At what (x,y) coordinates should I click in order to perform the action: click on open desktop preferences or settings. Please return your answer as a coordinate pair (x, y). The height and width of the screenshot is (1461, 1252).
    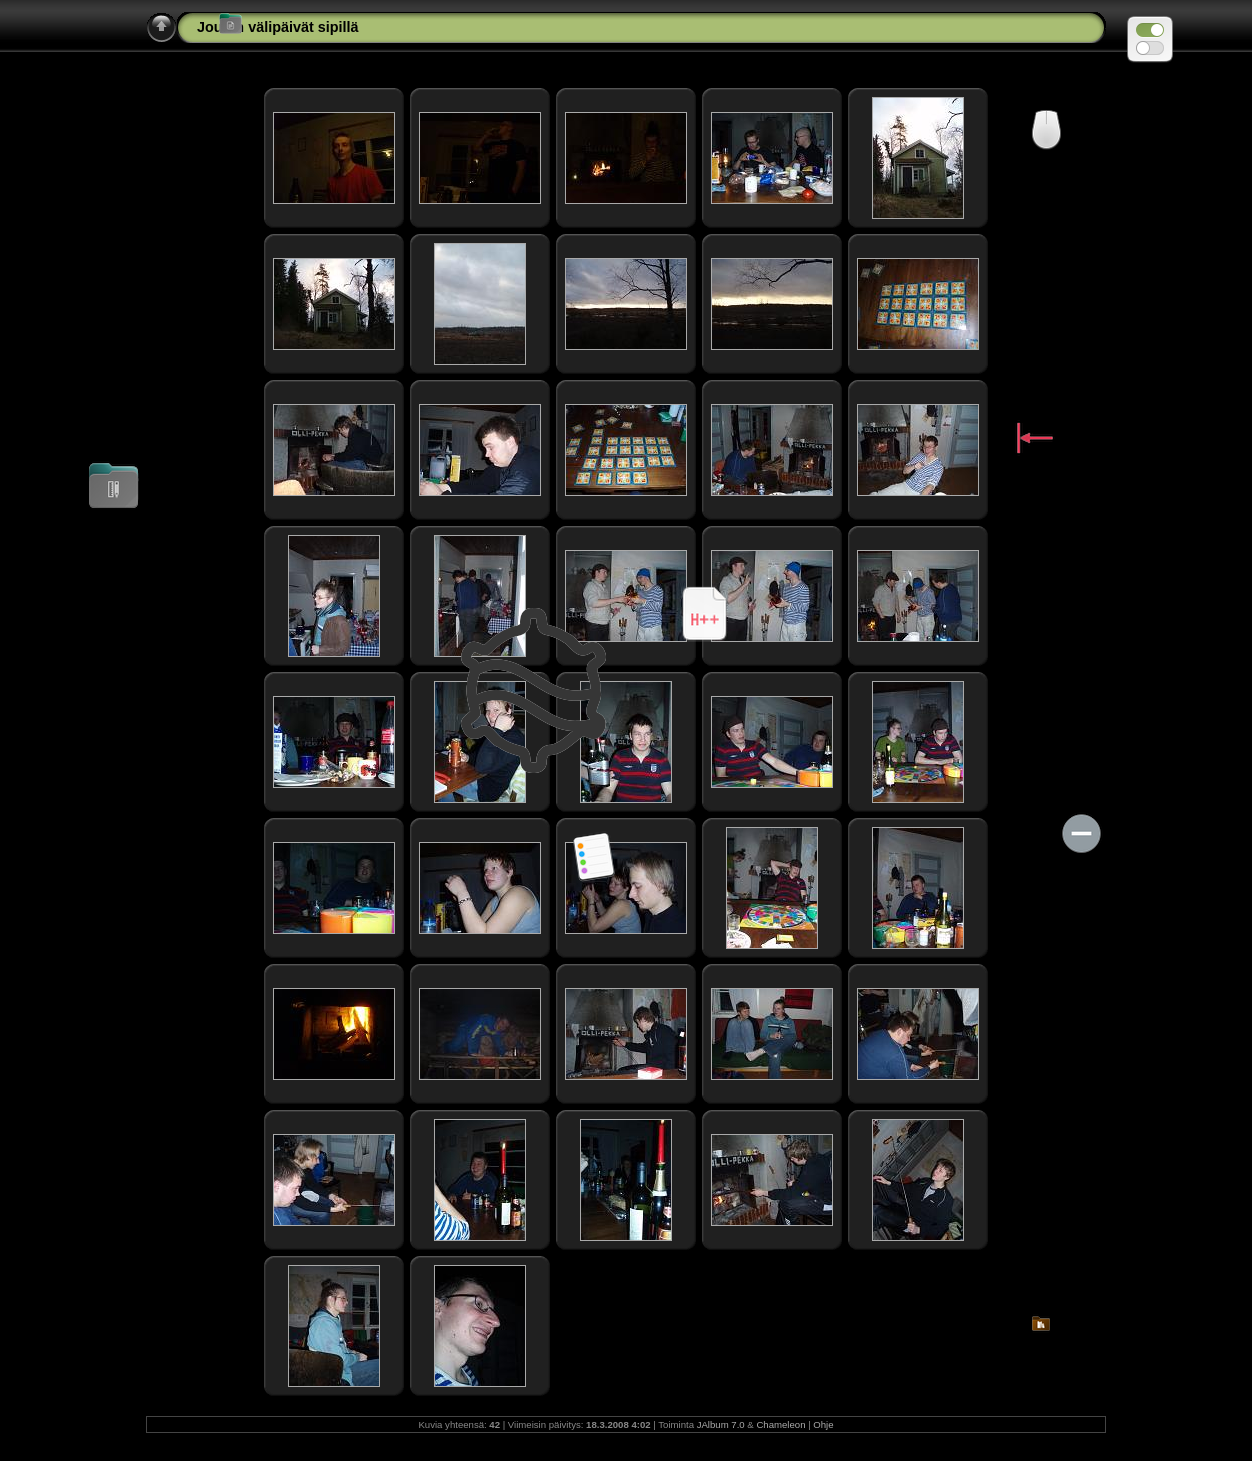
    Looking at the image, I should click on (1150, 39).